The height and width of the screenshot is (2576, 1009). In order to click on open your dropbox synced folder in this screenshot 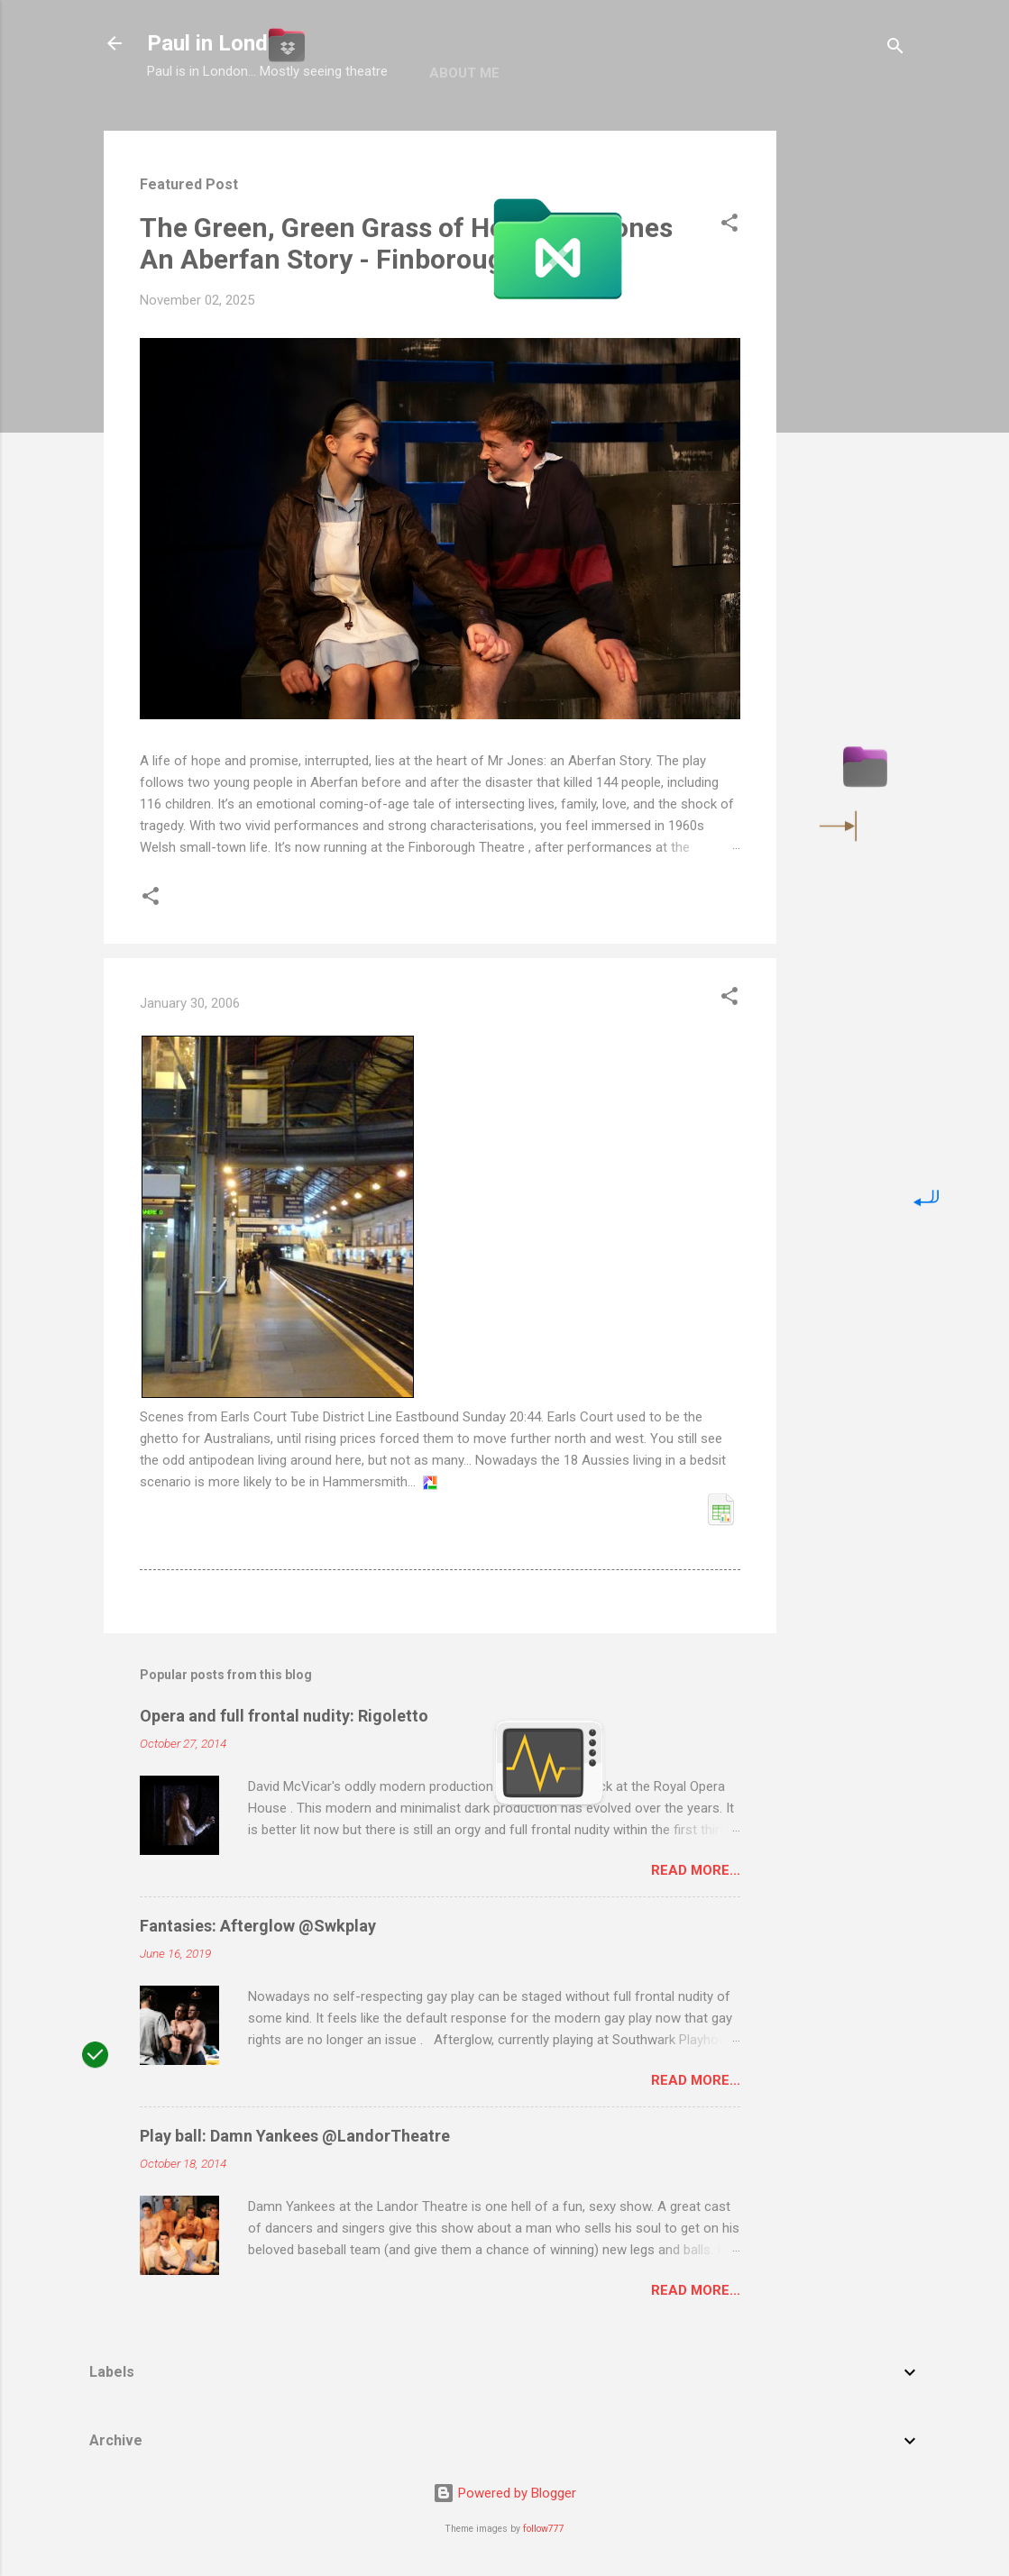, I will do `click(287, 45)`.